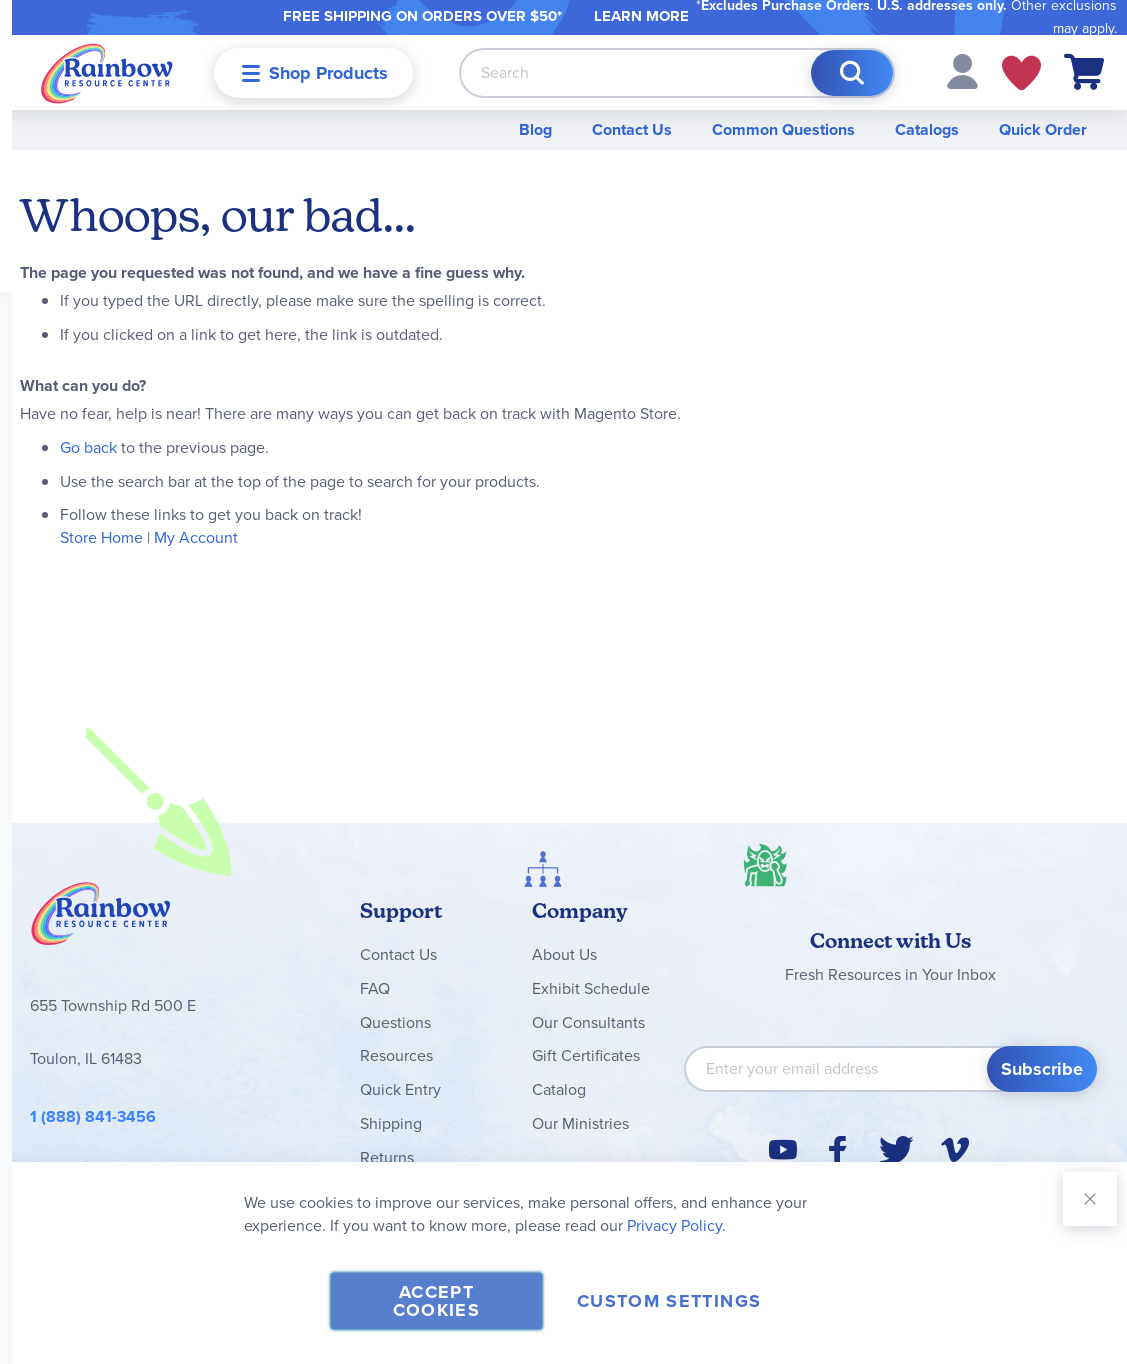  I want to click on activate enrage ability or berserk mode, so click(765, 865).